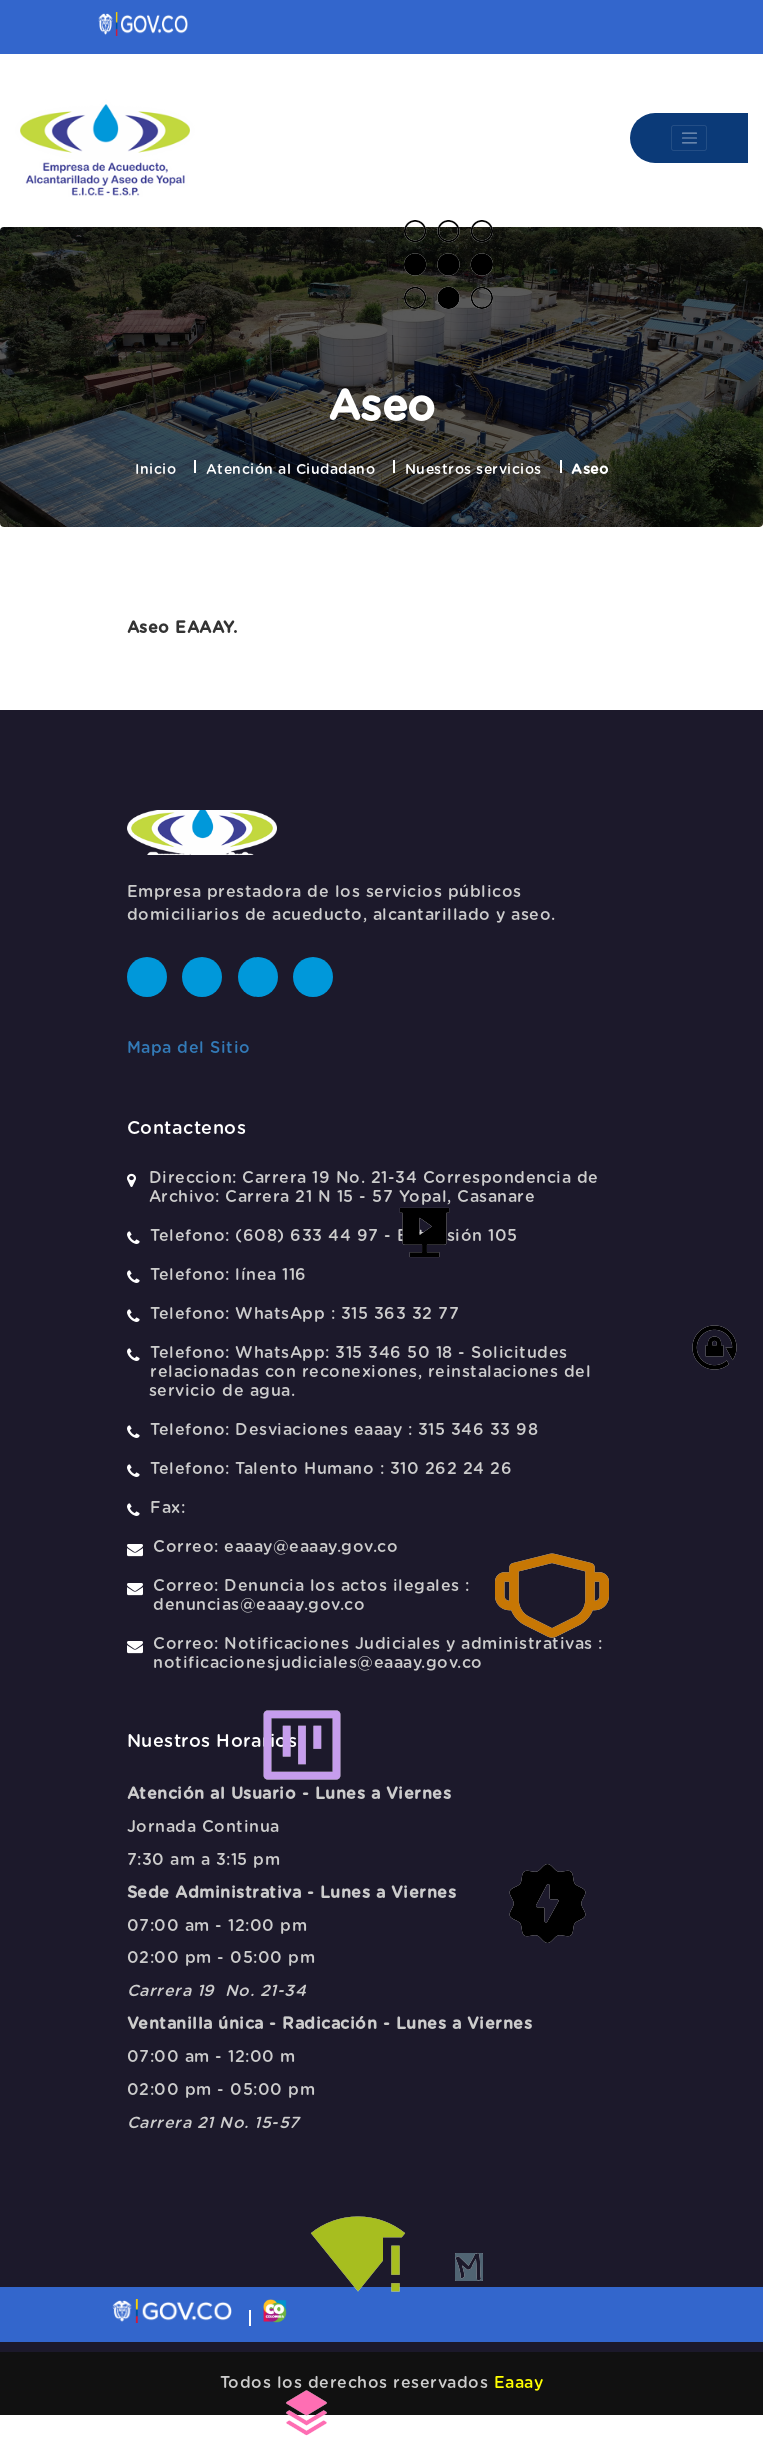 The width and height of the screenshot is (763, 2454). I want to click on open the fueler app, so click(547, 1903).